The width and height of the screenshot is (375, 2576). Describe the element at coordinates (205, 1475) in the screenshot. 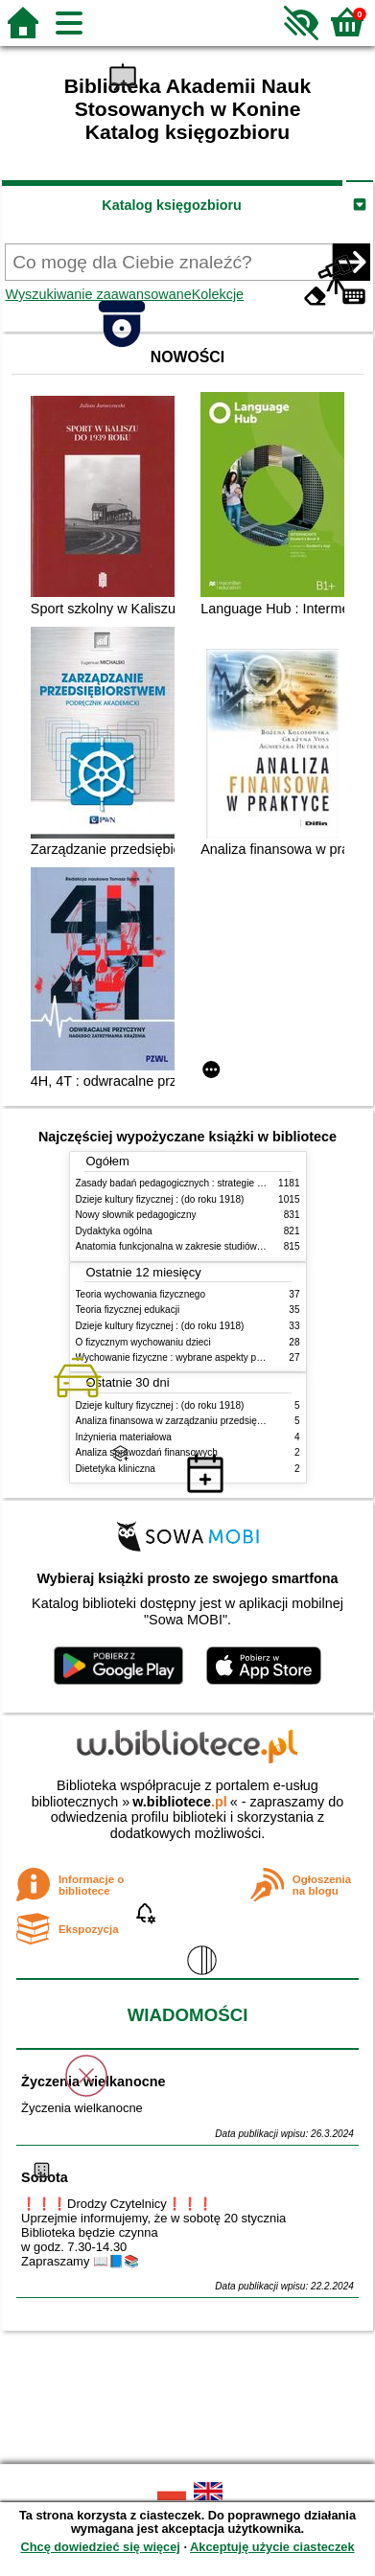

I see `add a new event to your calendar` at that location.